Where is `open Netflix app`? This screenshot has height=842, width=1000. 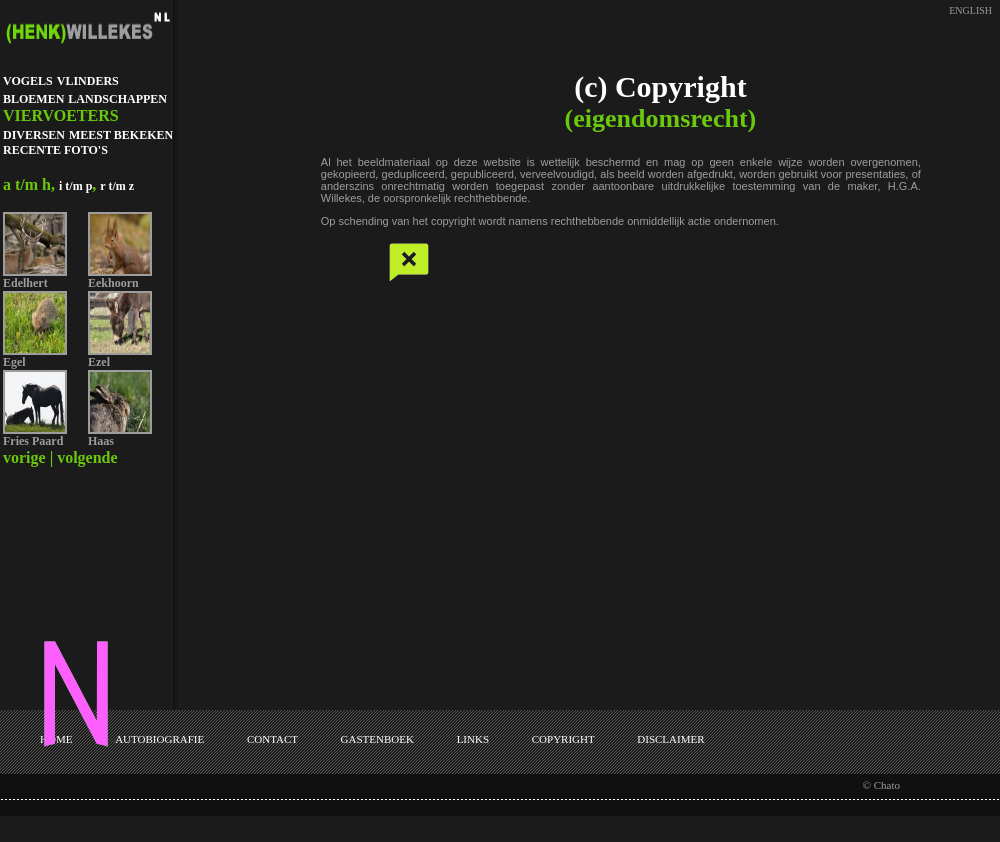
open Netflix app is located at coordinates (76, 694).